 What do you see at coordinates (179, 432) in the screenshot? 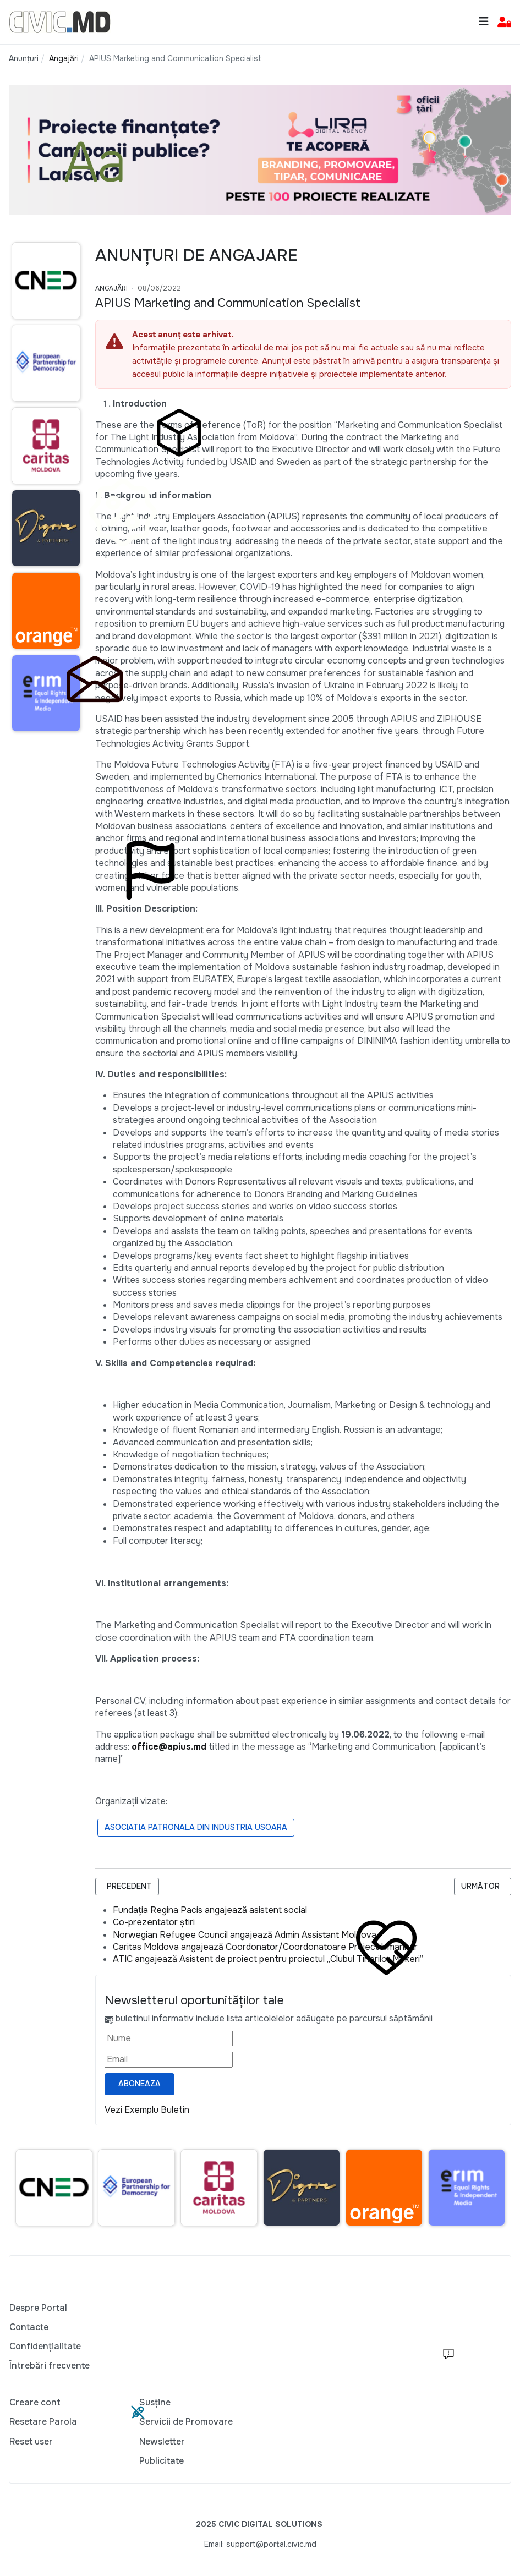
I see `view 3D model or object` at bounding box center [179, 432].